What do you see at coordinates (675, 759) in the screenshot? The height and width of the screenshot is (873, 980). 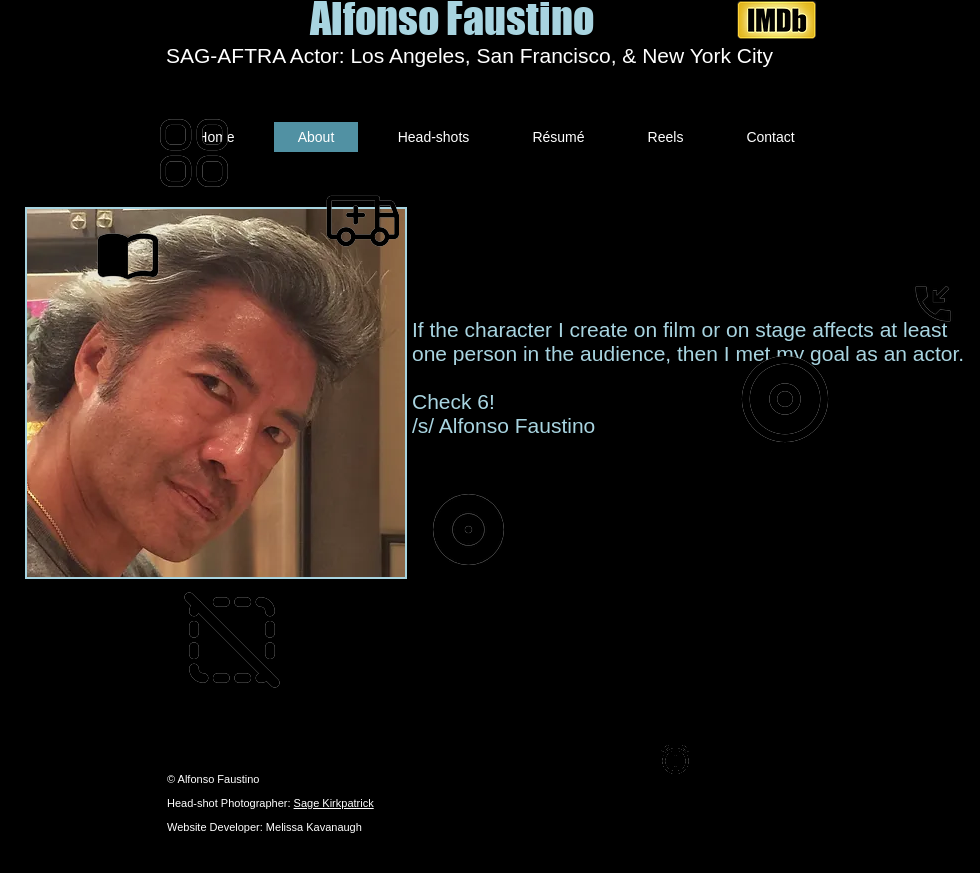 I see `add a new alarm` at bounding box center [675, 759].